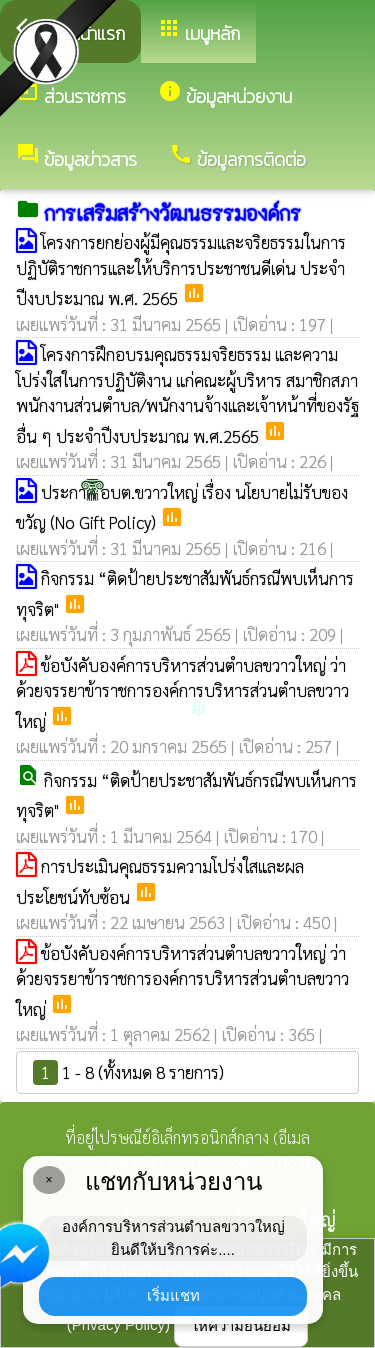 This screenshot has height=1348, width=375. Describe the element at coordinates (92, 489) in the screenshot. I see `view classical architecture or history content` at that location.